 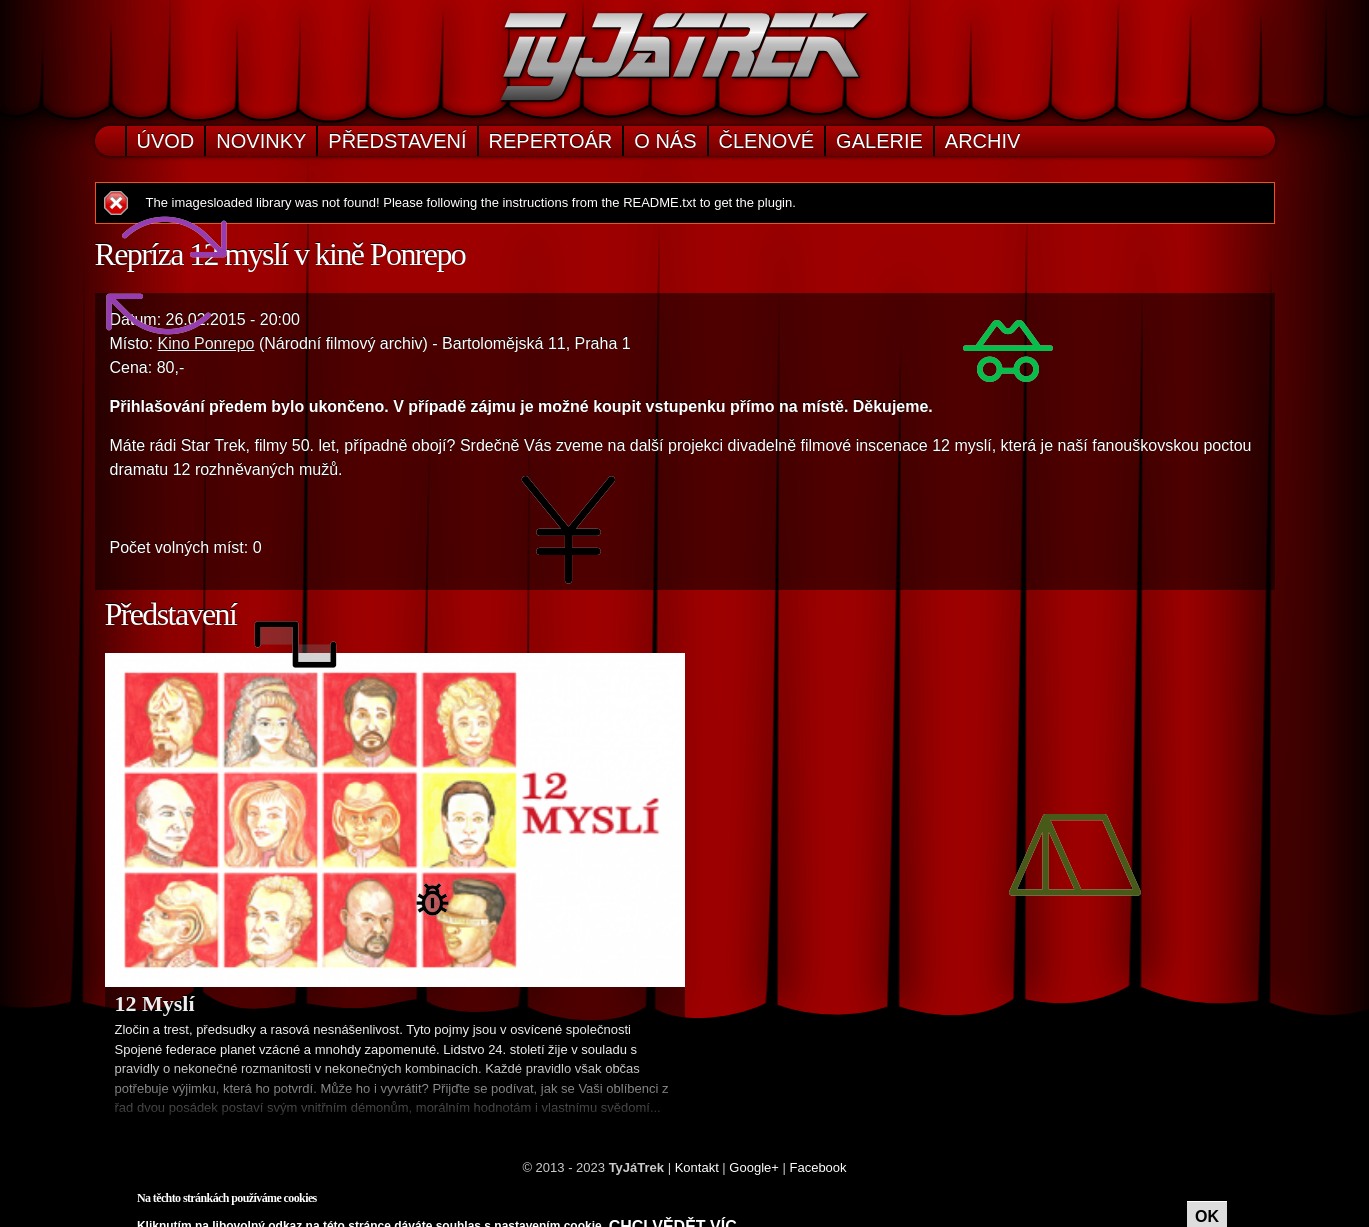 What do you see at coordinates (1008, 351) in the screenshot?
I see `enable incognito or private browsing mode` at bounding box center [1008, 351].